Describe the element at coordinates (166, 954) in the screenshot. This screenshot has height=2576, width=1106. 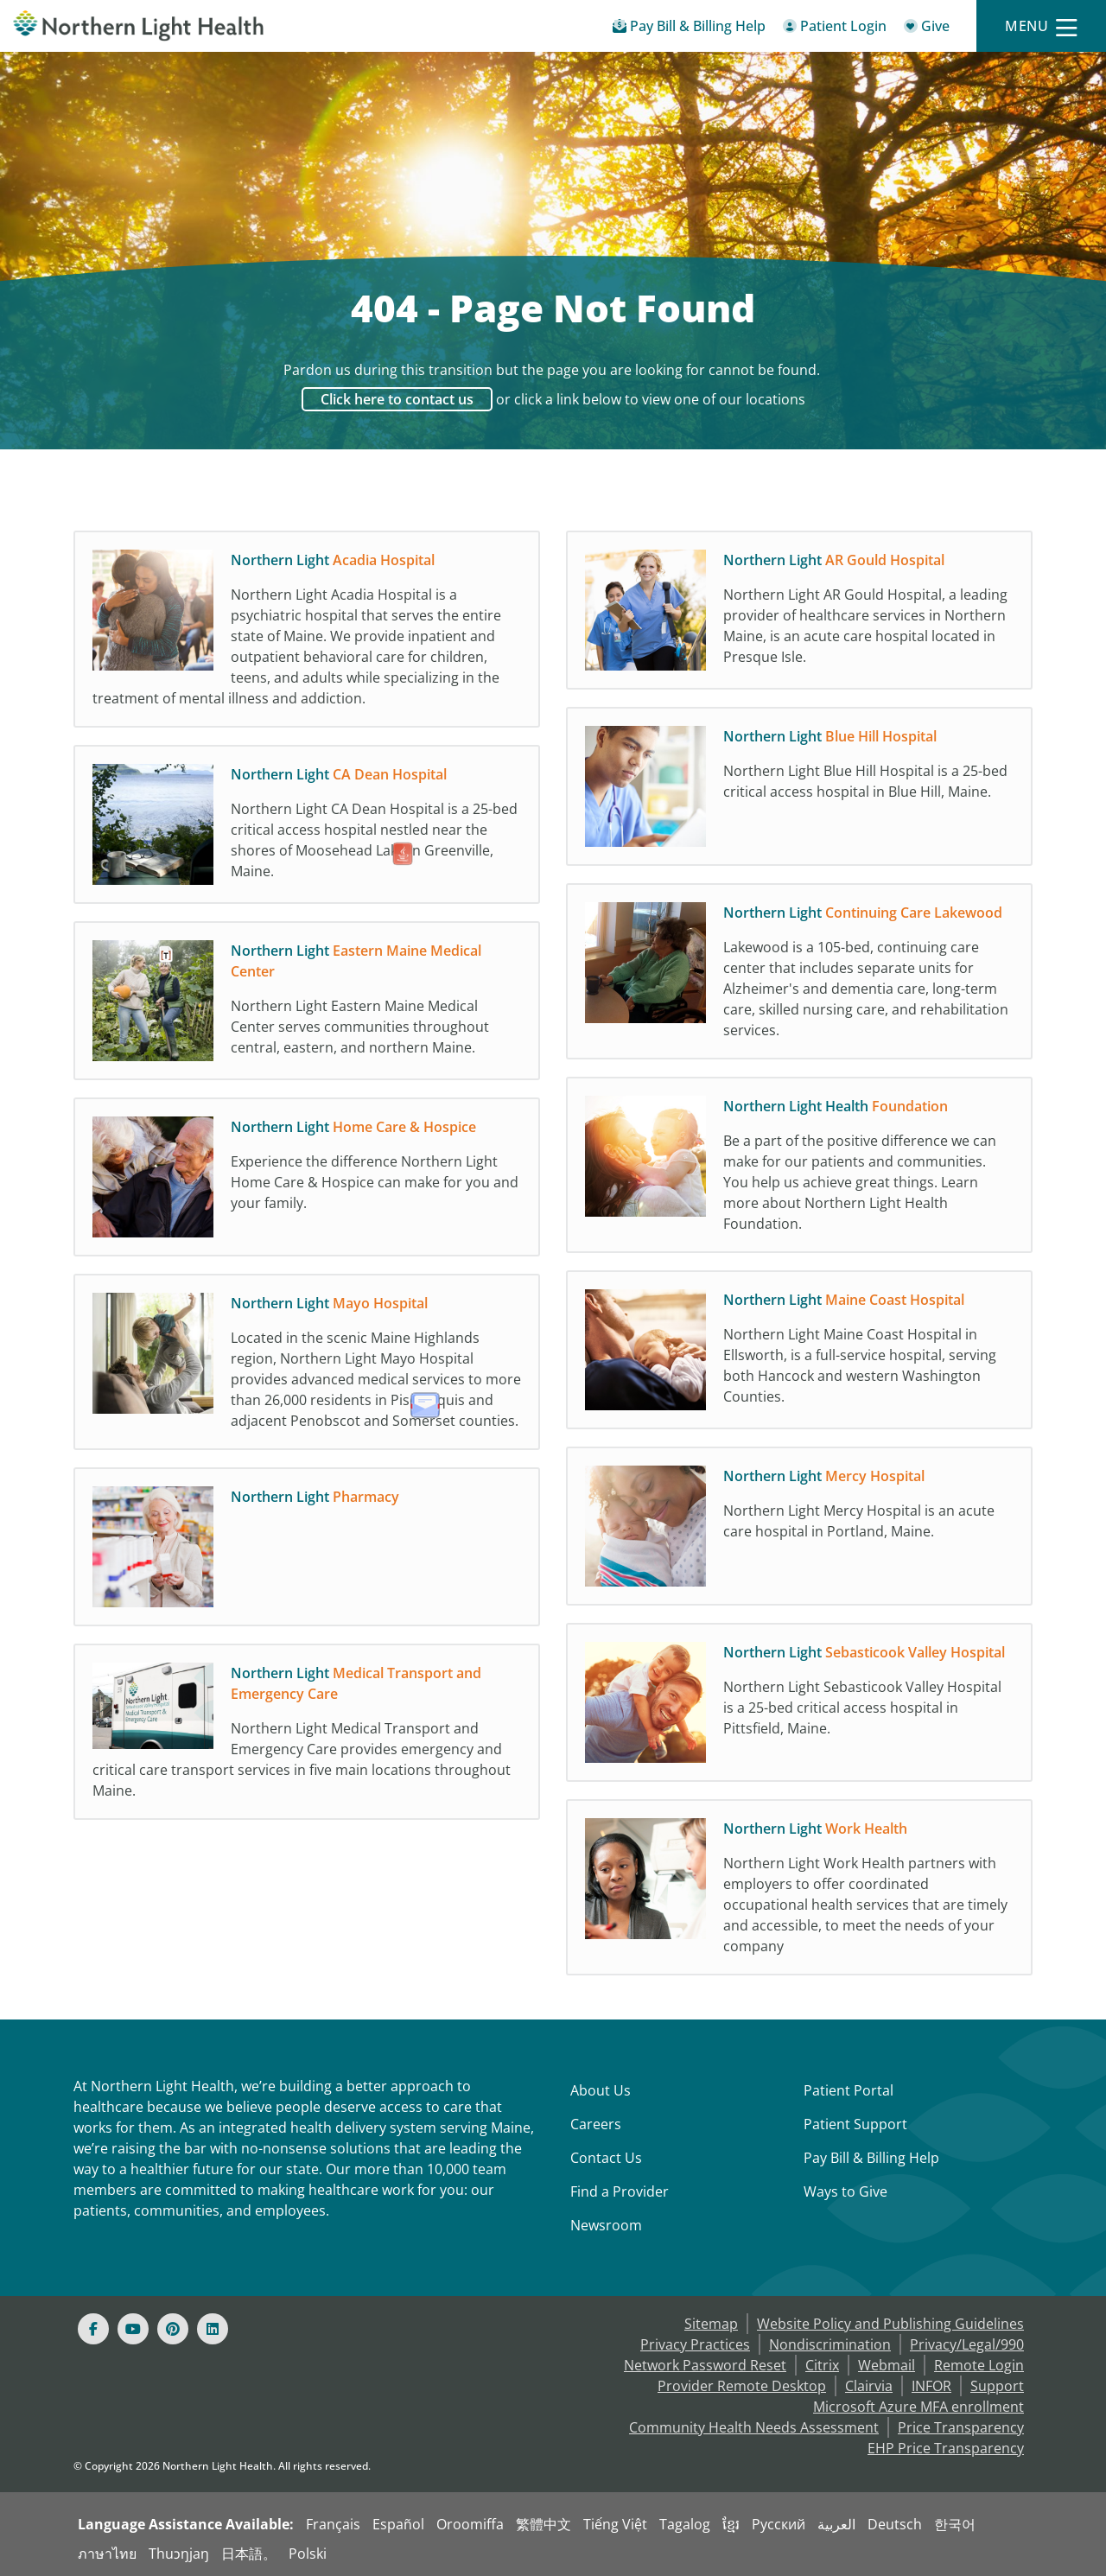
I see `a toml configuration file` at that location.